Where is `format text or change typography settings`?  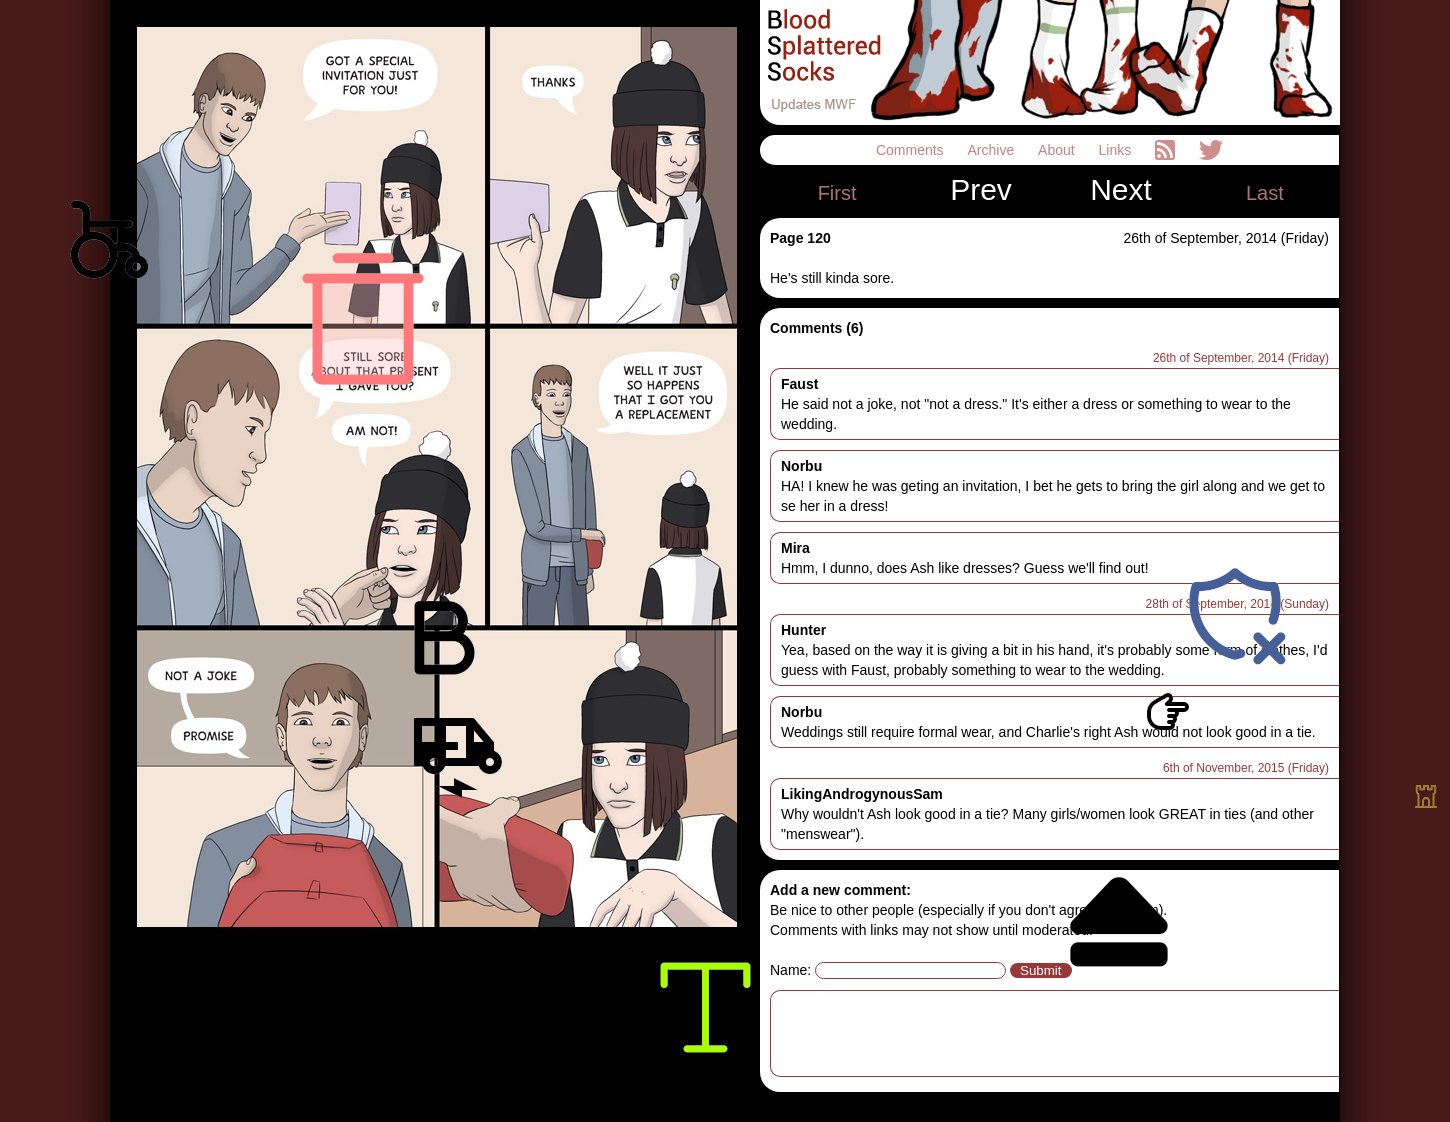
format text or change typography settings is located at coordinates (705, 1007).